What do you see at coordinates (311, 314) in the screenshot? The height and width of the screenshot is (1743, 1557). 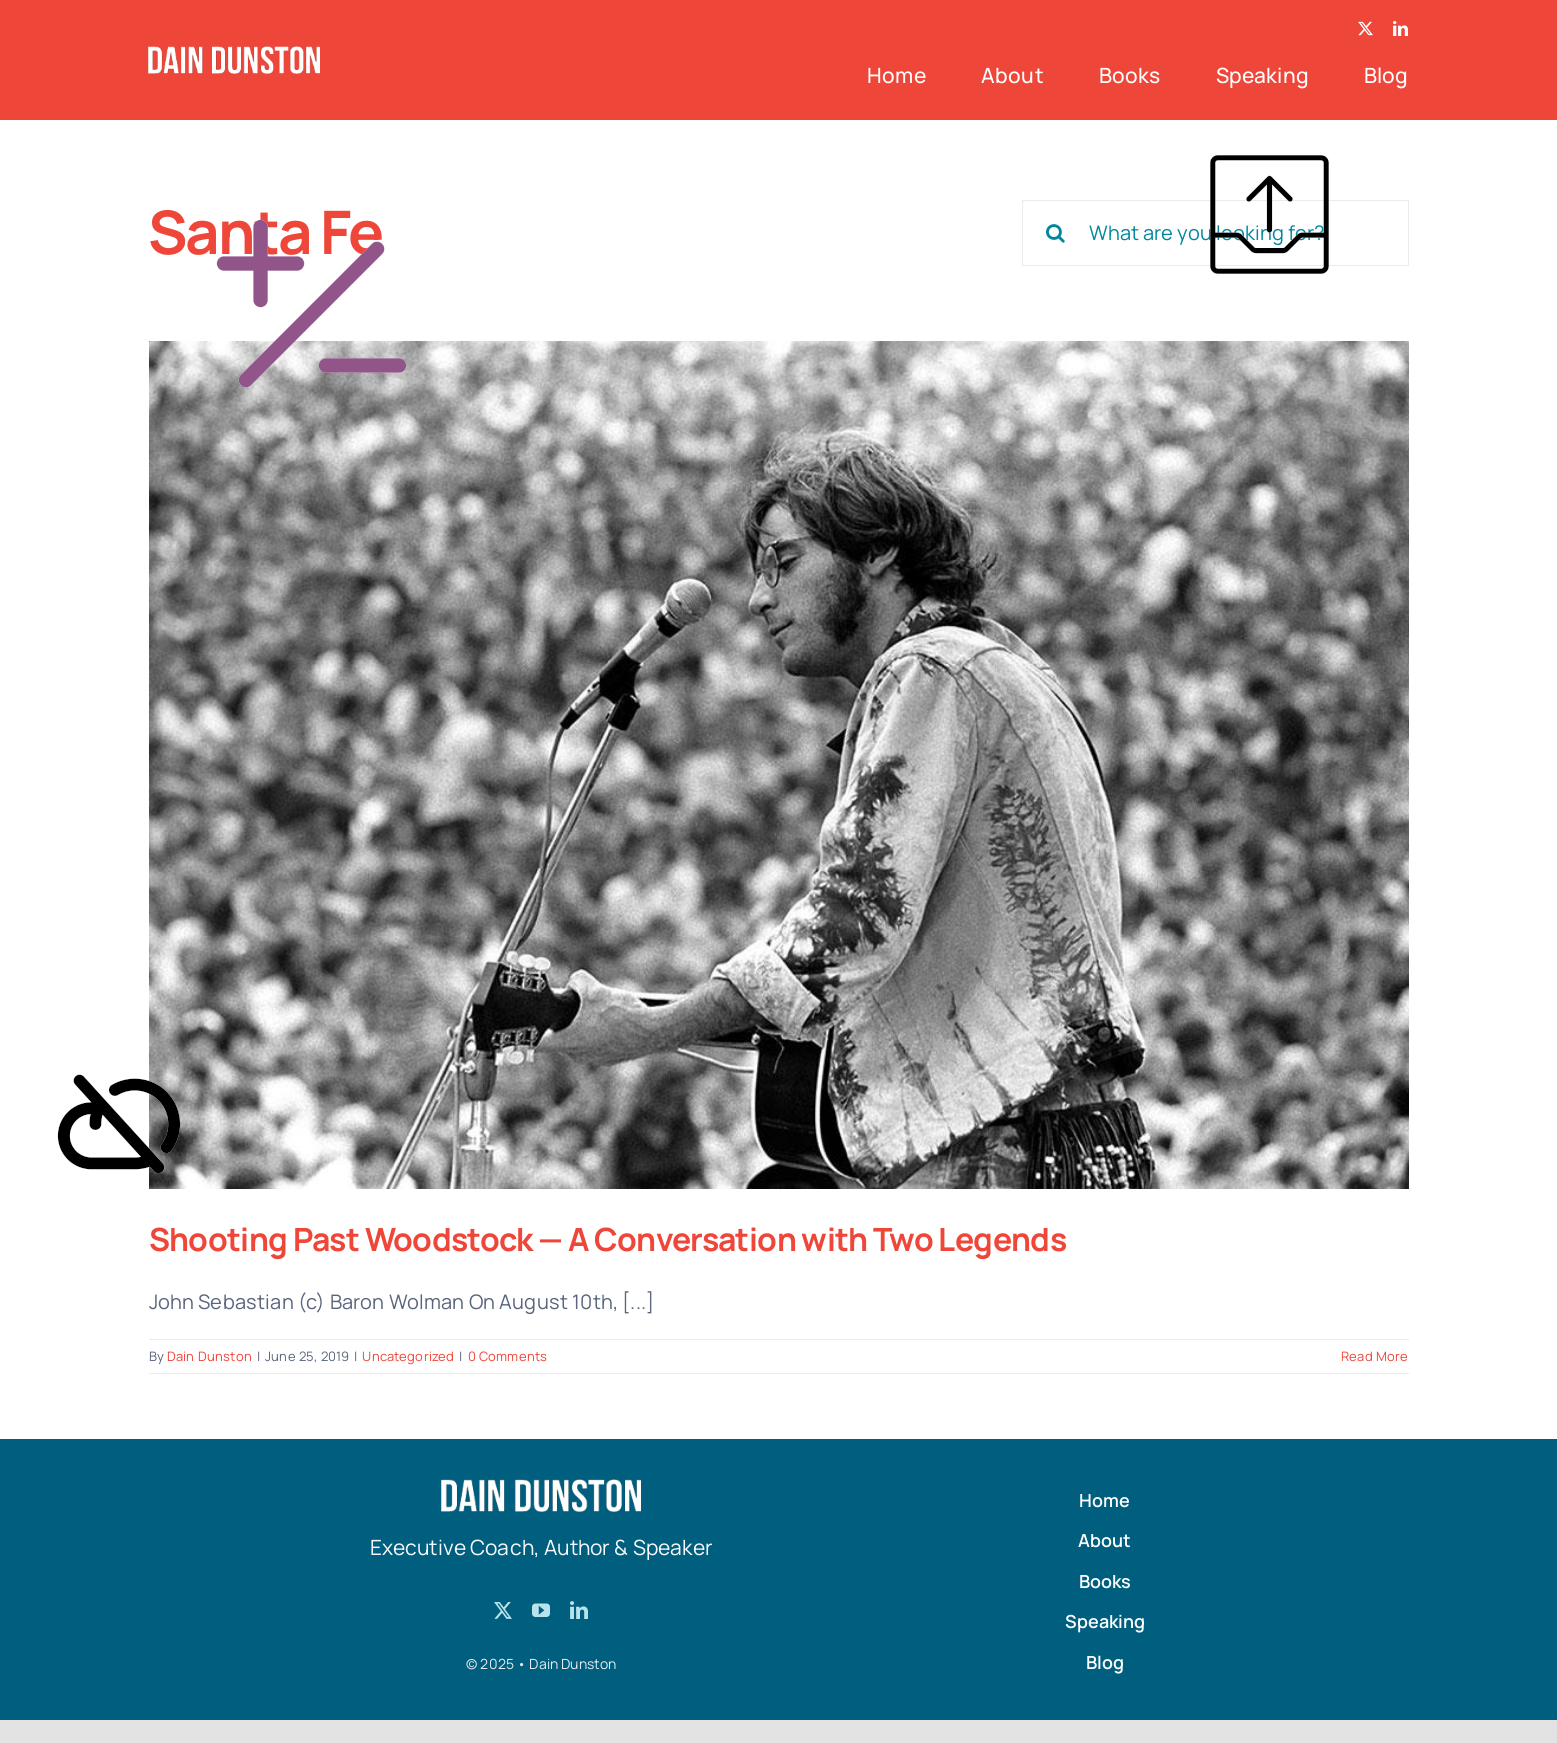 I see `toggle between adding or subtracting values` at bounding box center [311, 314].